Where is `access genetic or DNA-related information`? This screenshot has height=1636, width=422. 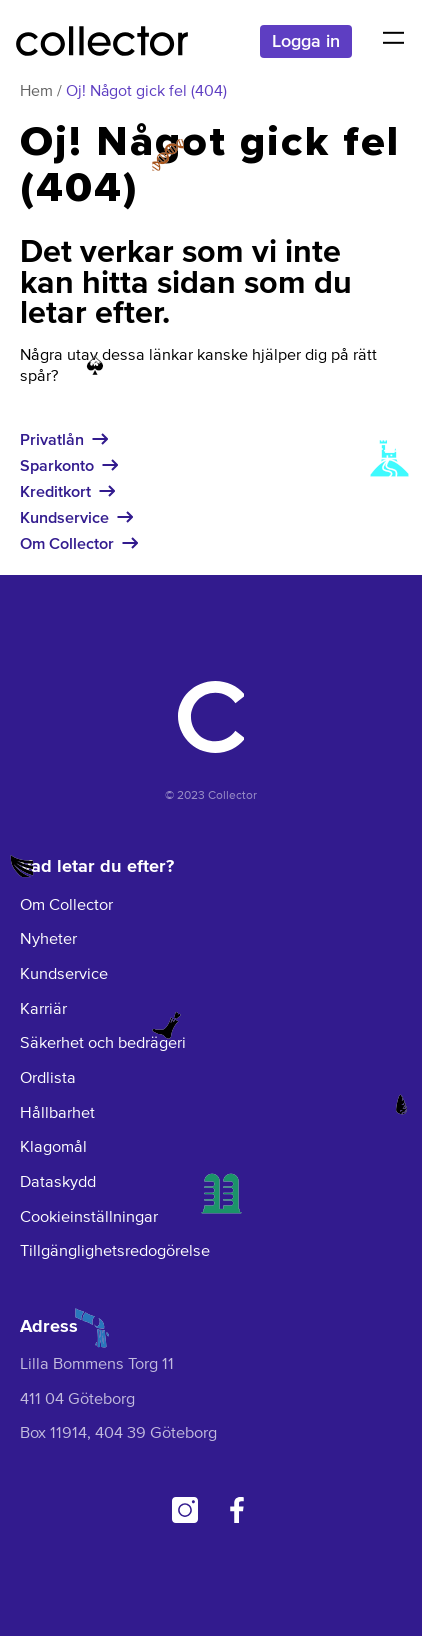 access genetic or DNA-related information is located at coordinates (168, 155).